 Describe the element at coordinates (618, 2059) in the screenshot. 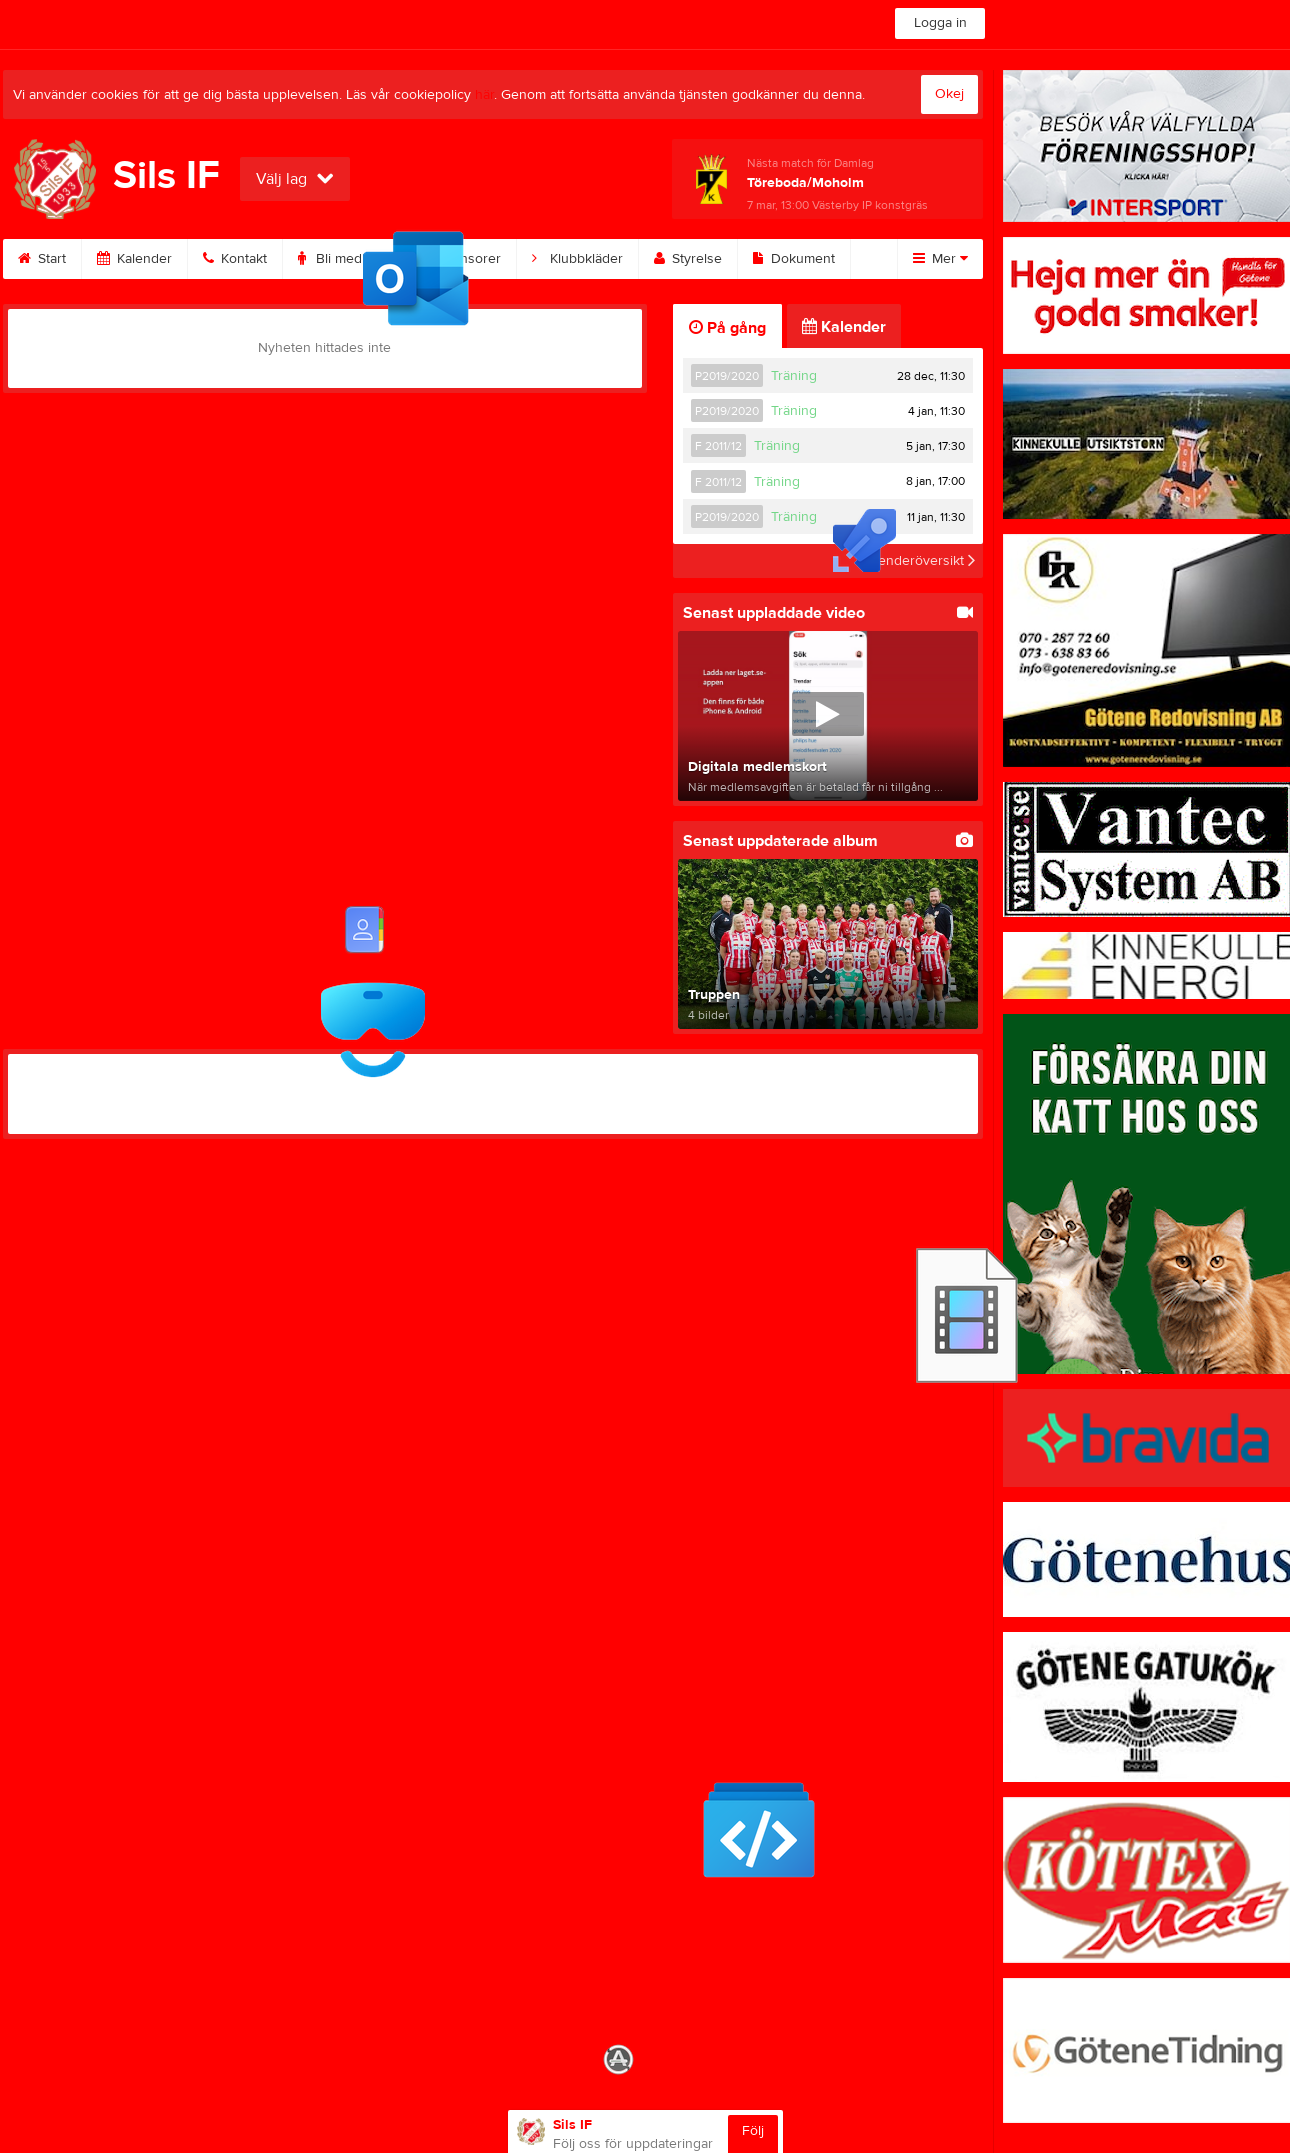

I see `open the software update application` at that location.